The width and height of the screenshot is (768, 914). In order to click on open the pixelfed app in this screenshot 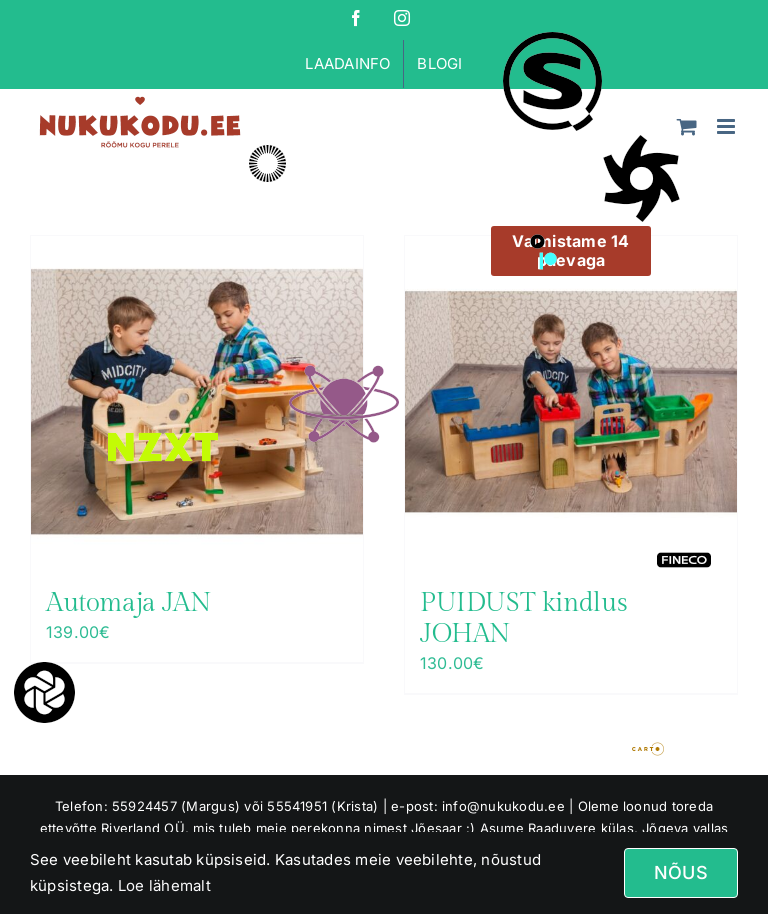, I will do `click(537, 241)`.